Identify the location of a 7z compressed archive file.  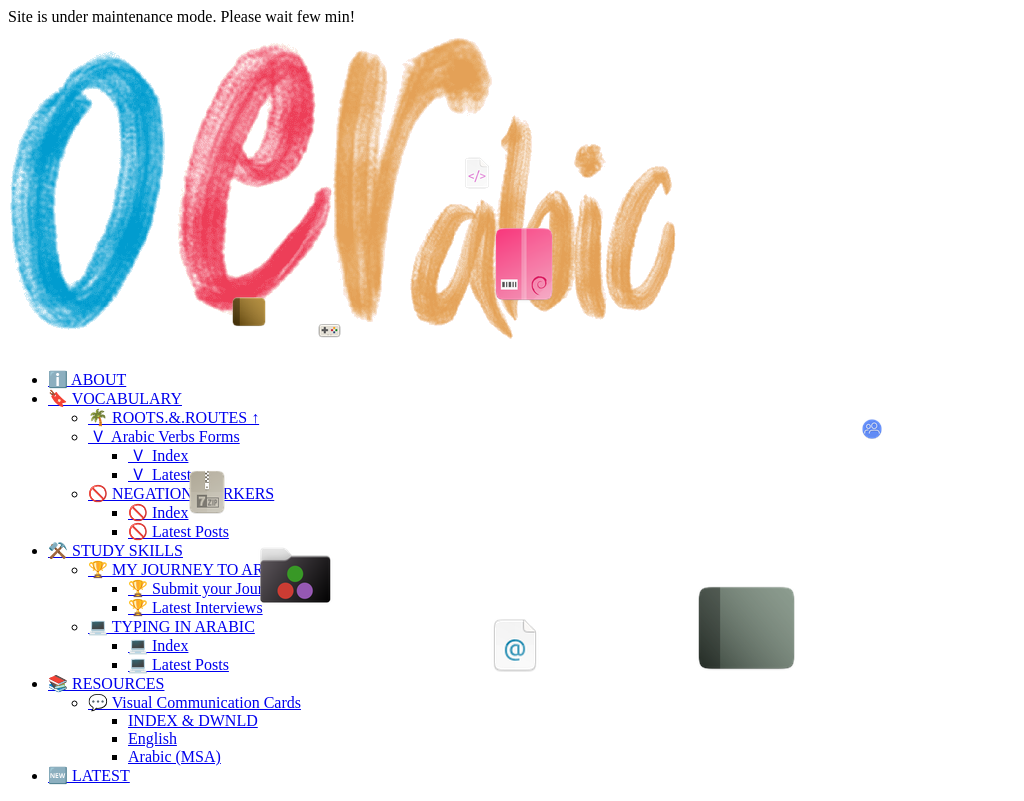
(207, 492).